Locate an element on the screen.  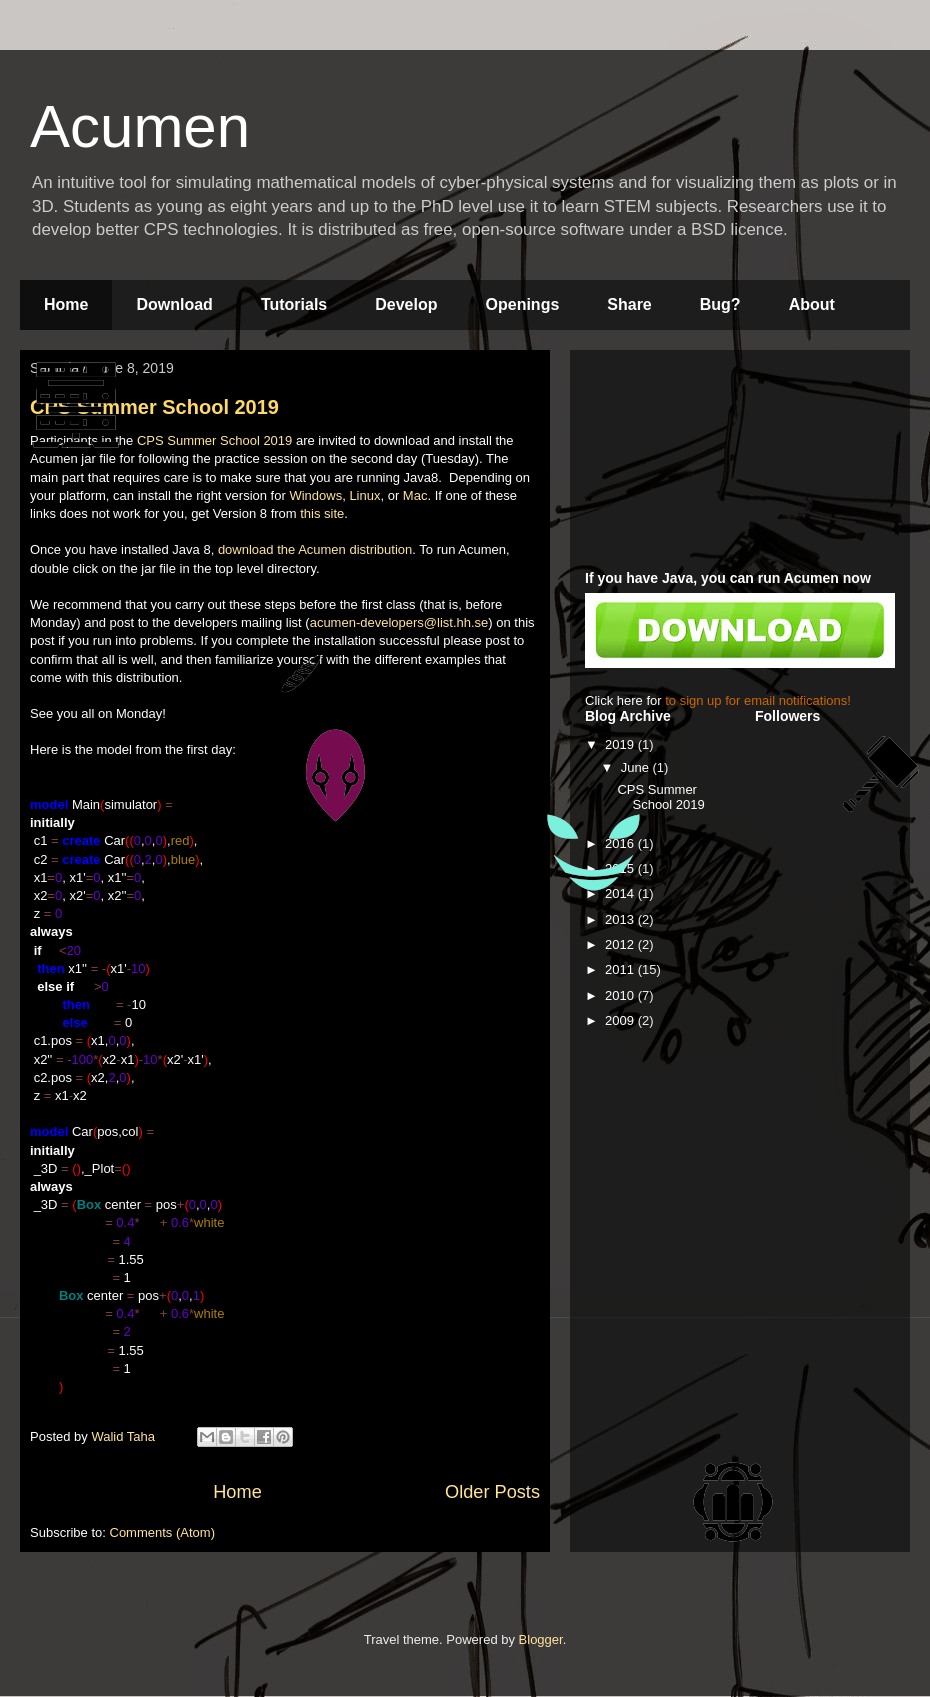
select architect or builder character class is located at coordinates (335, 775).